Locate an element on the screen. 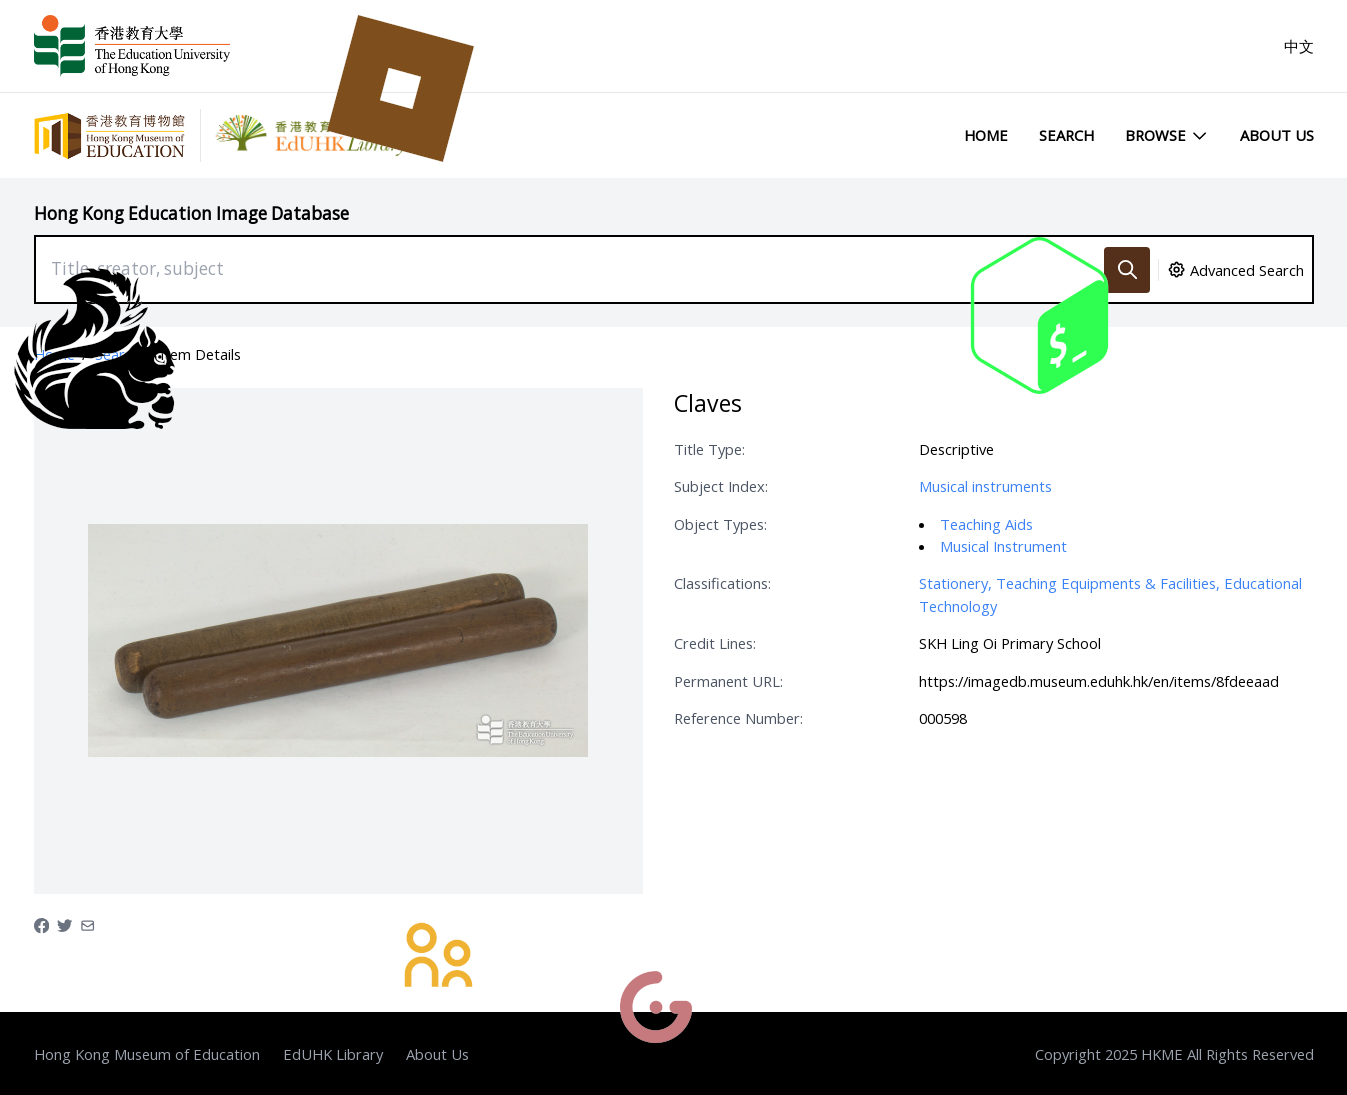 The width and height of the screenshot is (1347, 1095). view family or parent account settings is located at coordinates (438, 956).